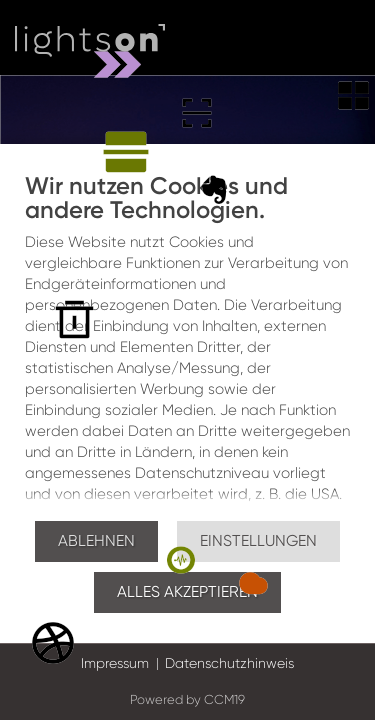 The width and height of the screenshot is (375, 720). Describe the element at coordinates (353, 95) in the screenshot. I see `switch to grid view layout` at that location.